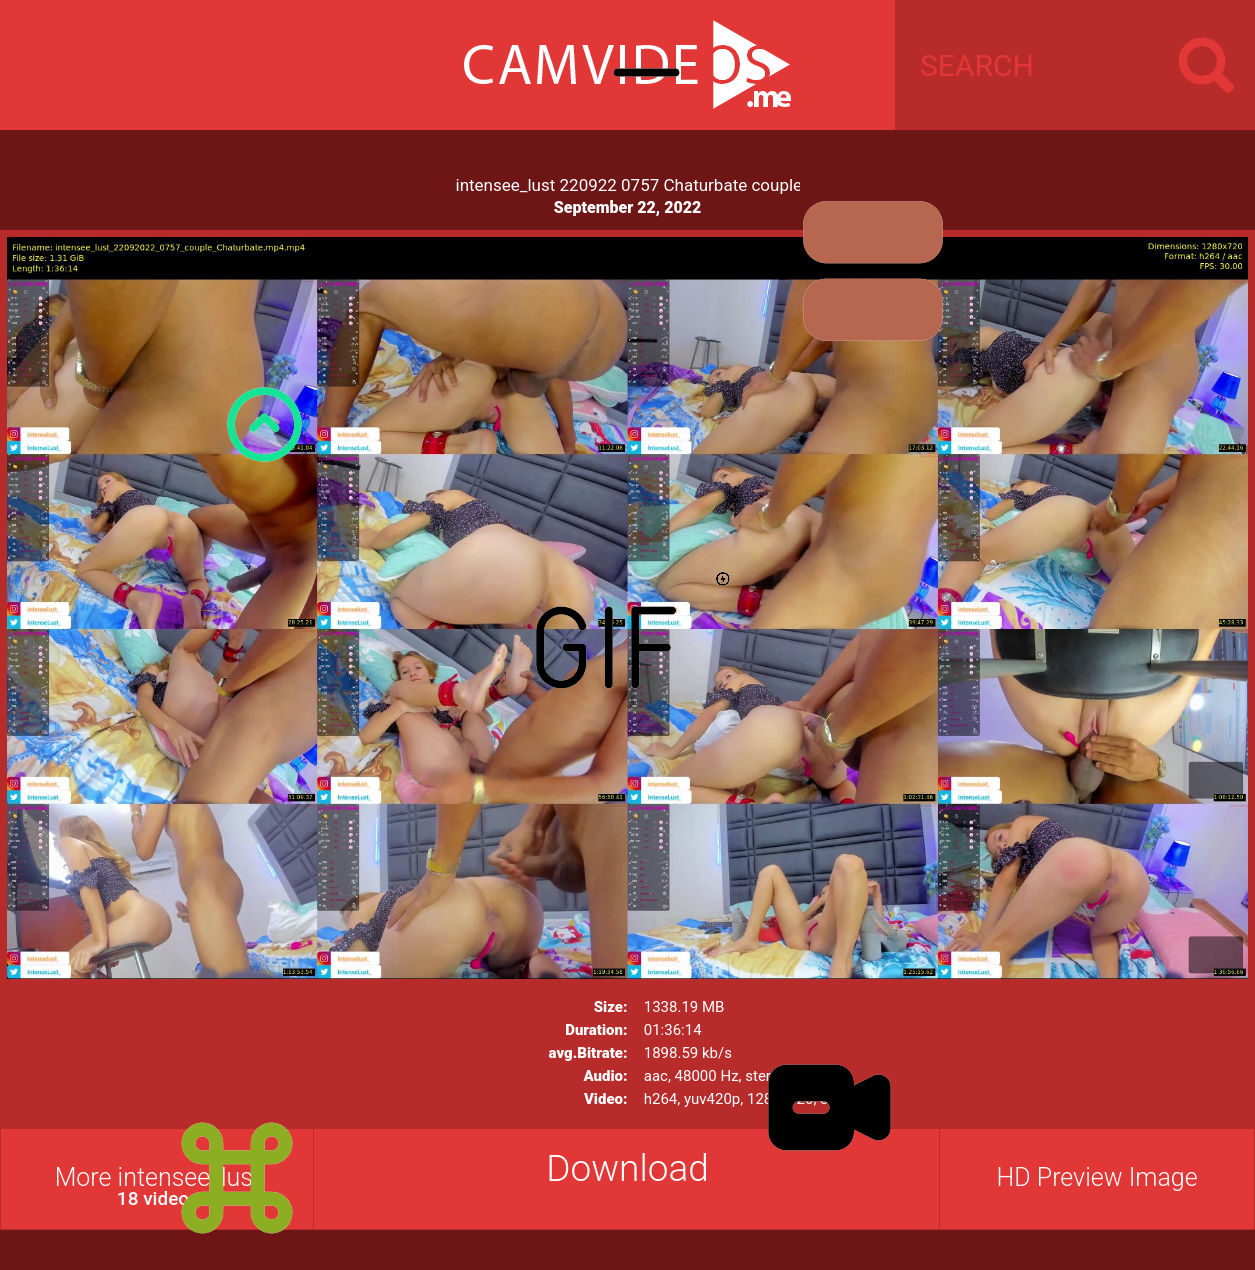 The height and width of the screenshot is (1270, 1255). Describe the element at coordinates (723, 579) in the screenshot. I see `indicates offline or cached content available` at that location.